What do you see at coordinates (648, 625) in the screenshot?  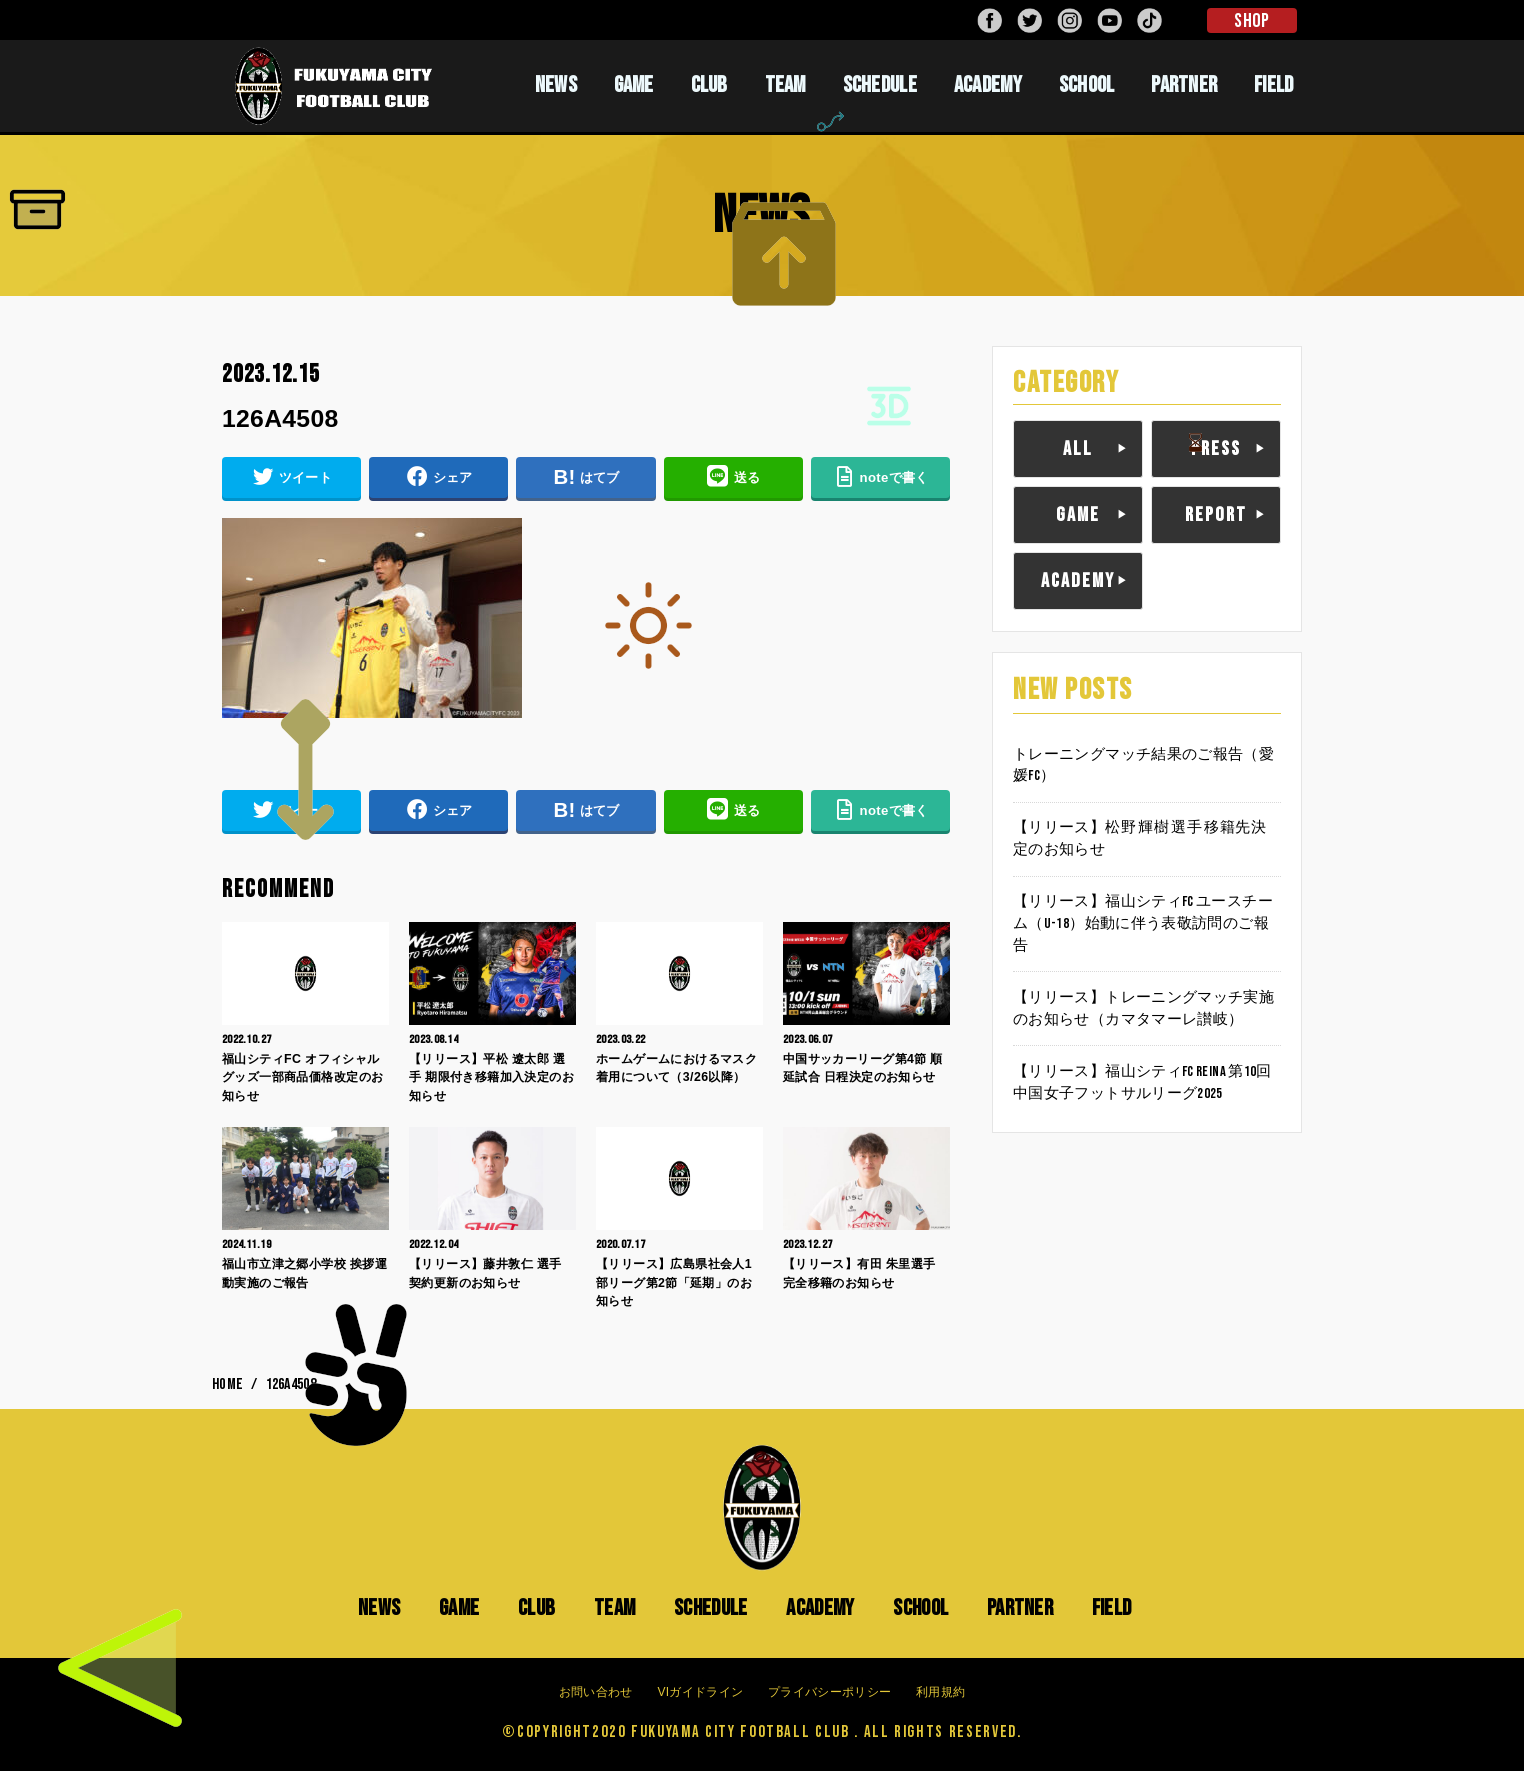 I see `toggle light mode or increase brightness` at bounding box center [648, 625].